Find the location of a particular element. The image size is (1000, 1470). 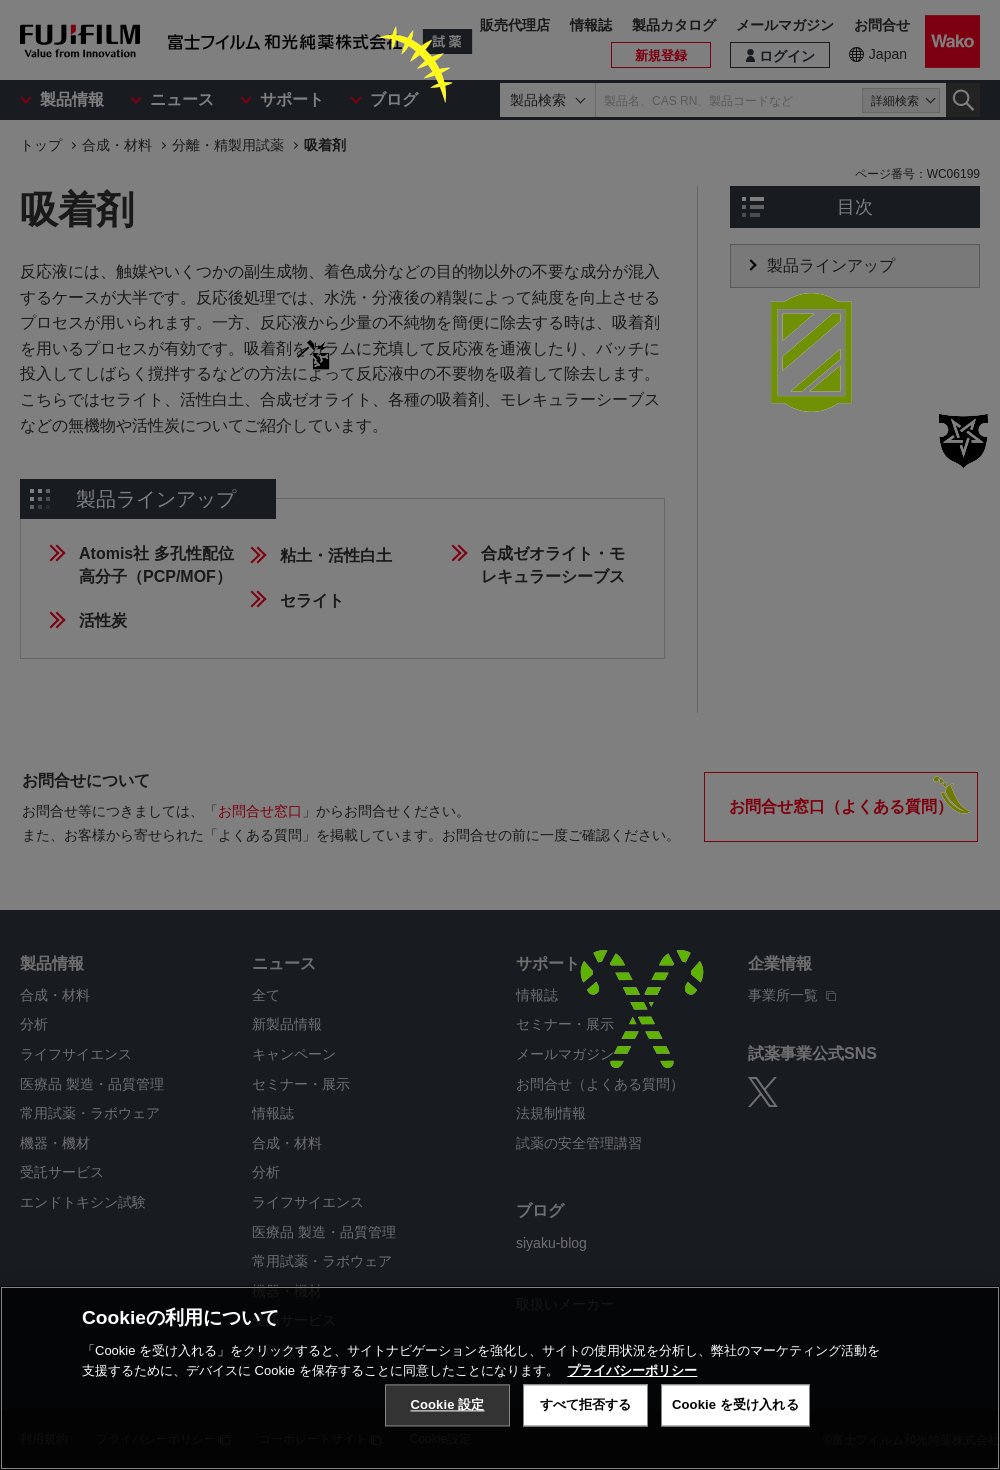

view mirror or reflection feature is located at coordinates (811, 352).